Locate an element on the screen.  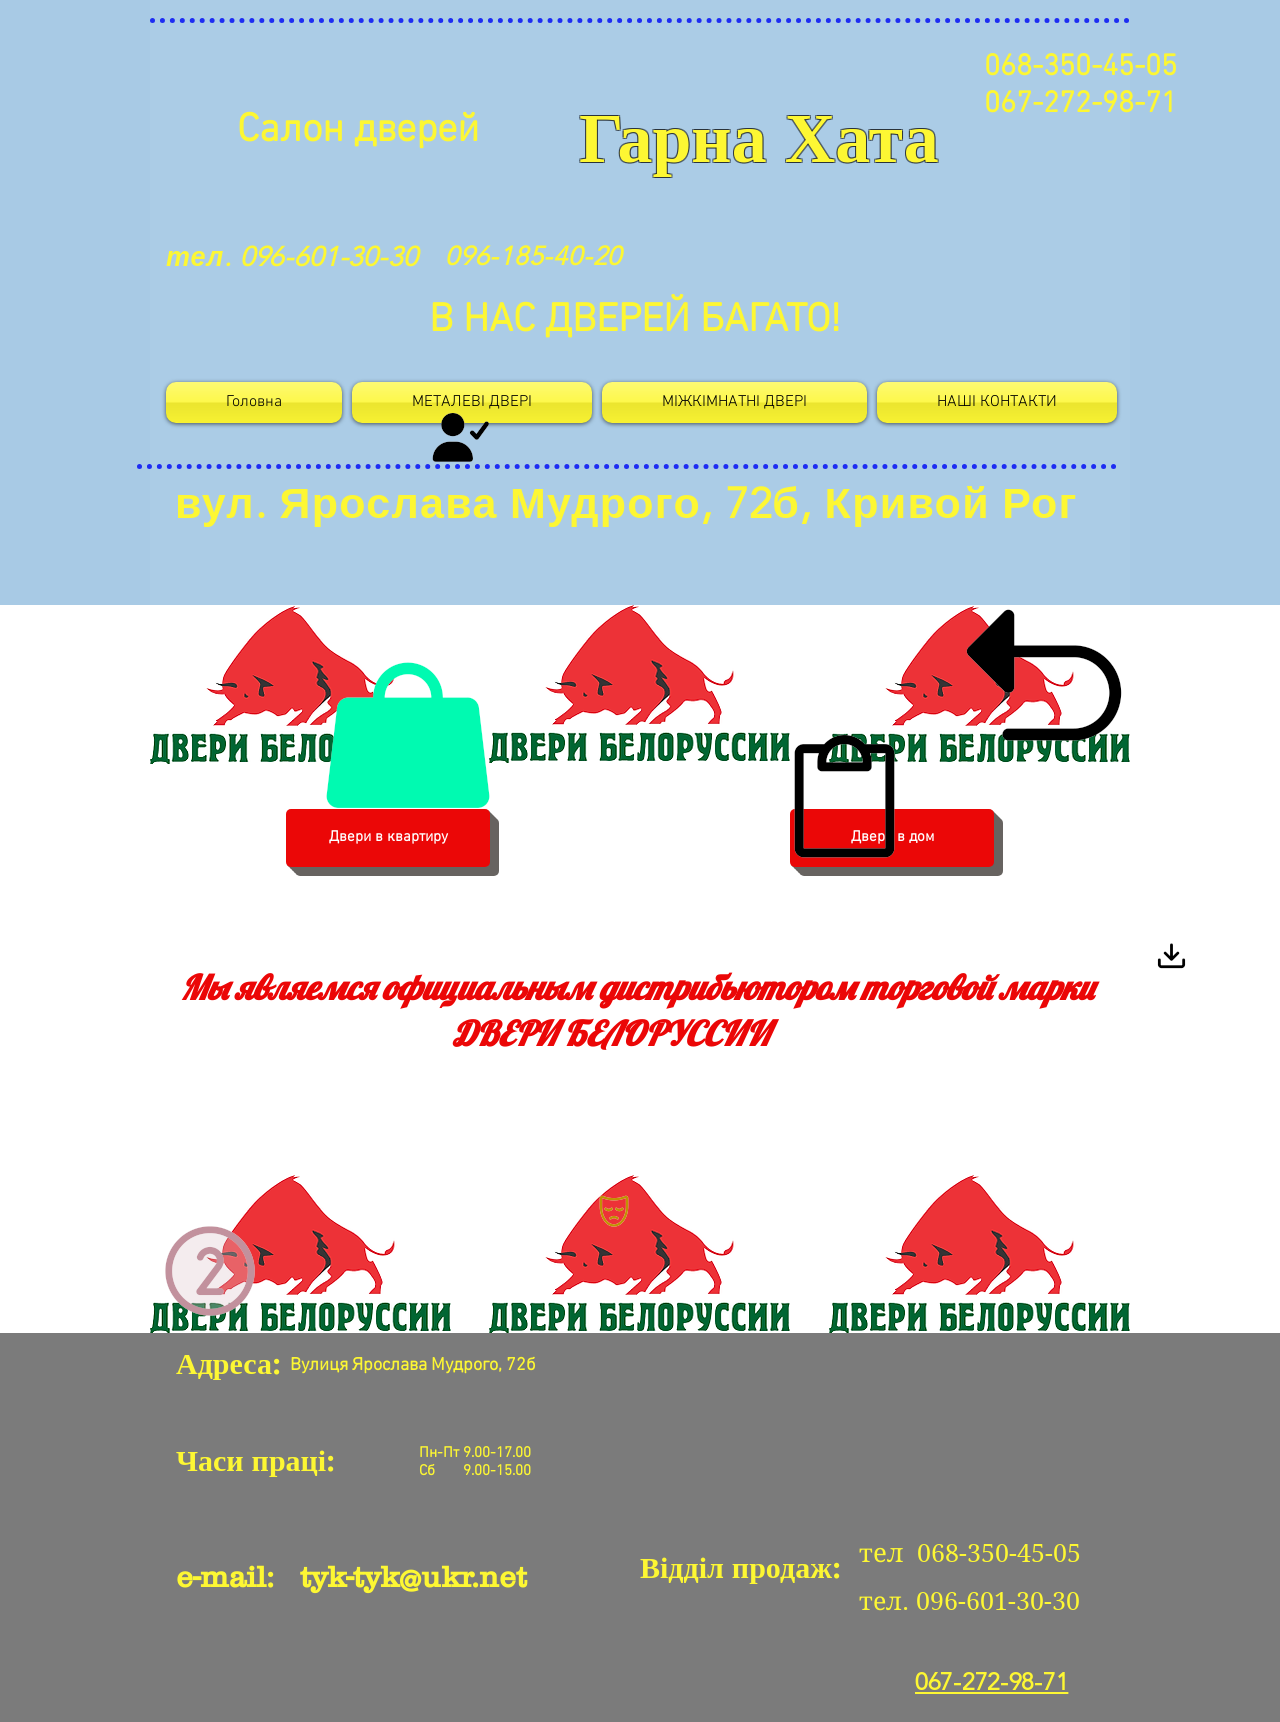
download a file or document is located at coordinates (1171, 956).